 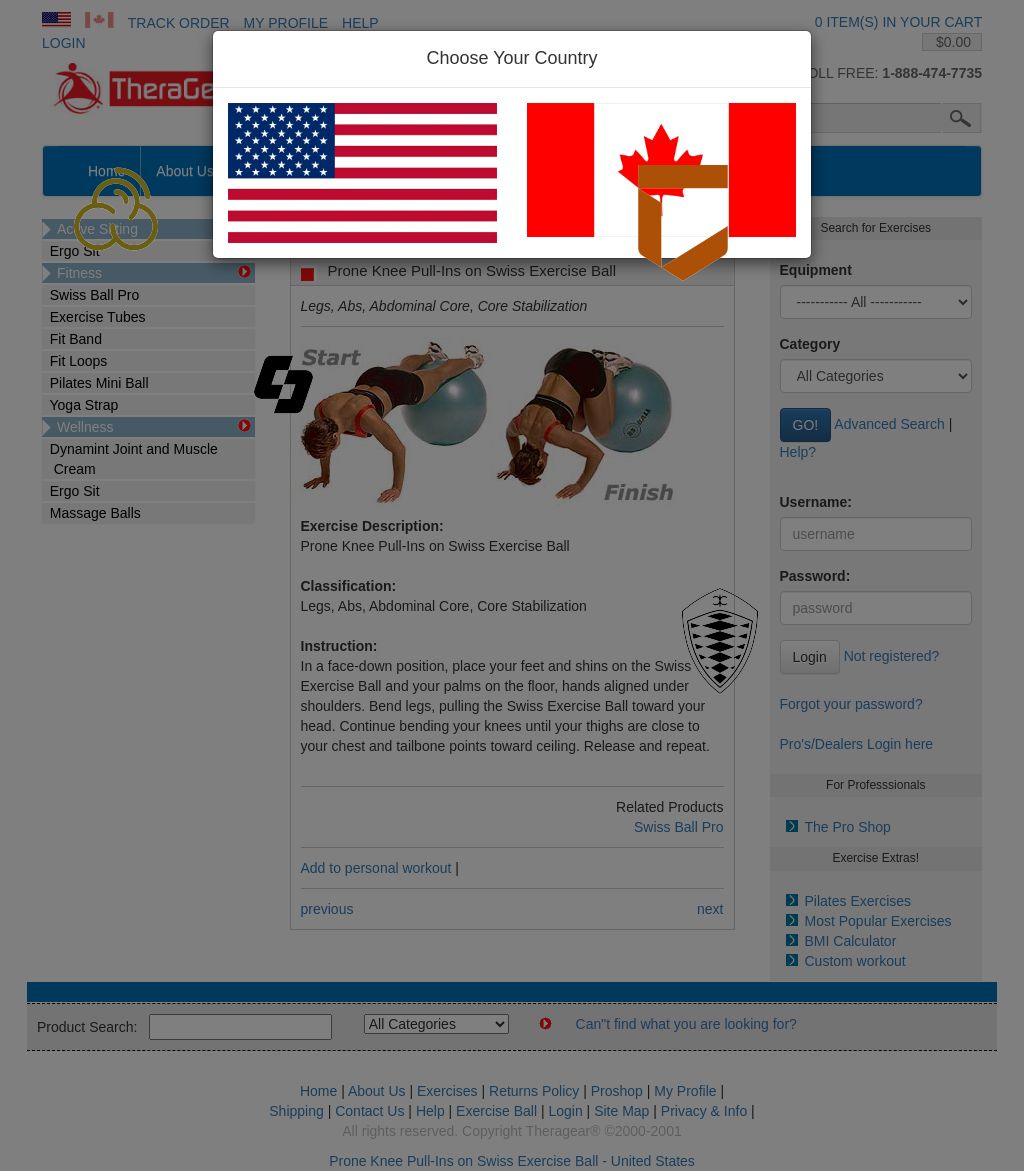 I want to click on sauce labs logo - a cloud-based testing platform, so click(x=283, y=384).